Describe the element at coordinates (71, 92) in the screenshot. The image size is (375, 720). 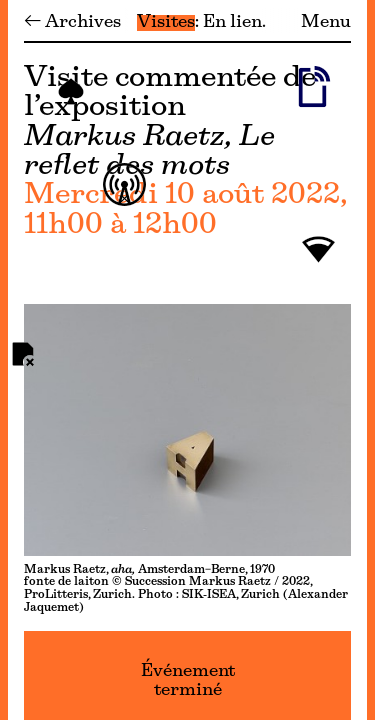
I see `spades suit symbol for card games` at that location.